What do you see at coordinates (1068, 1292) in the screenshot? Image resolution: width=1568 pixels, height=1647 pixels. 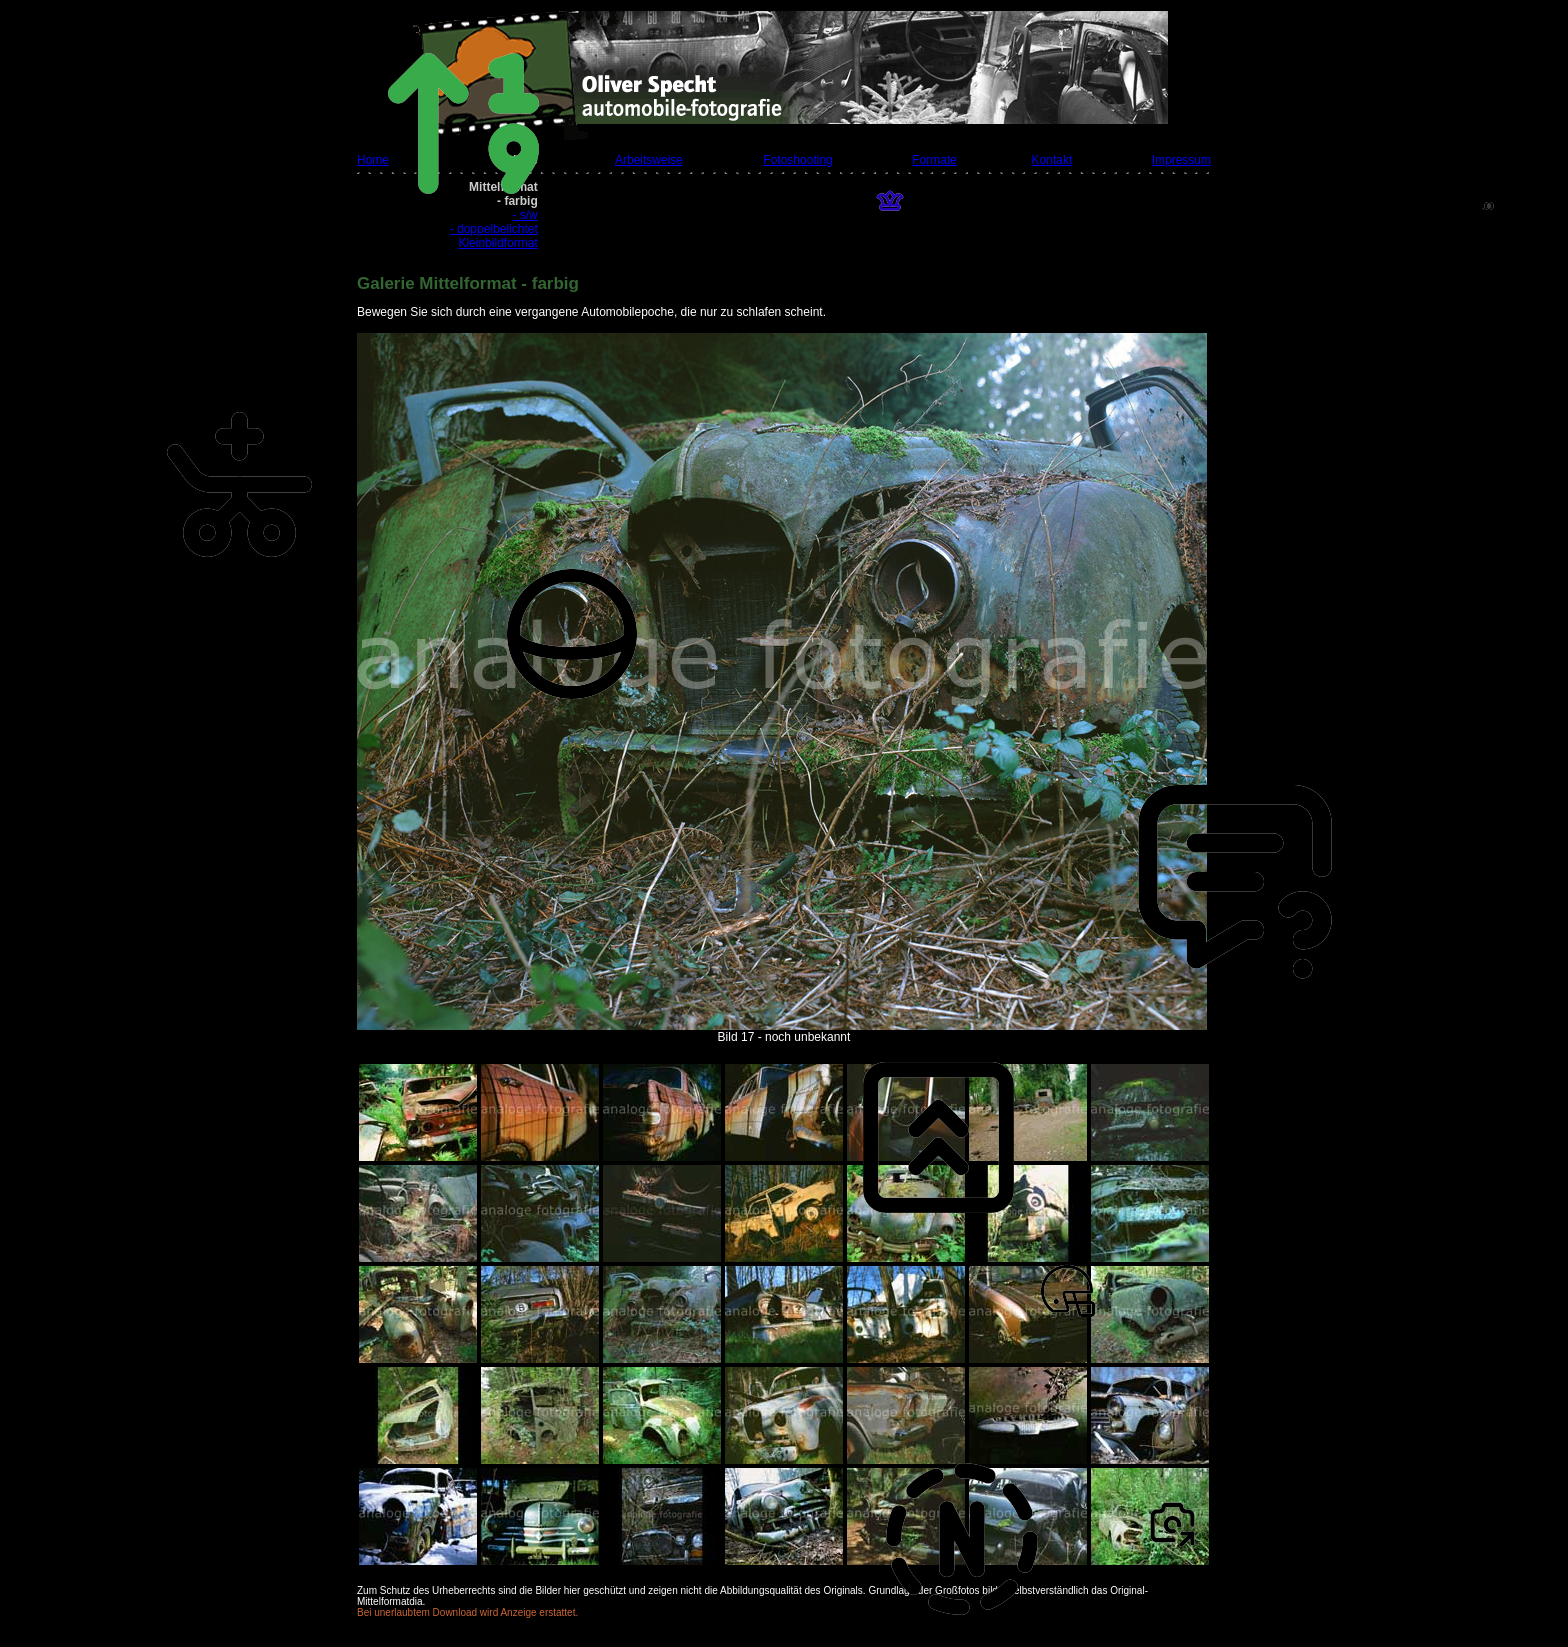 I see `view football or sports content` at bounding box center [1068, 1292].